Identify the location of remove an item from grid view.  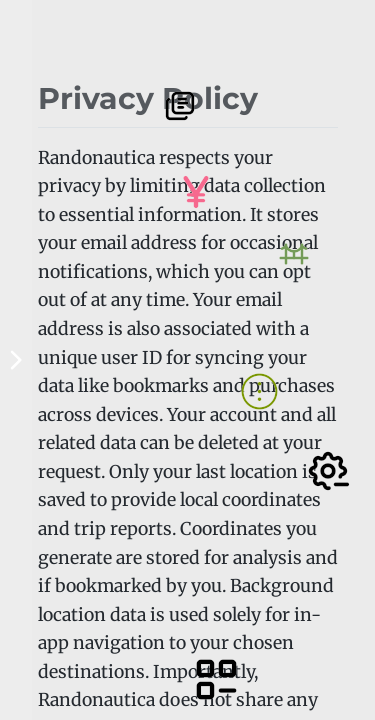
(216, 679).